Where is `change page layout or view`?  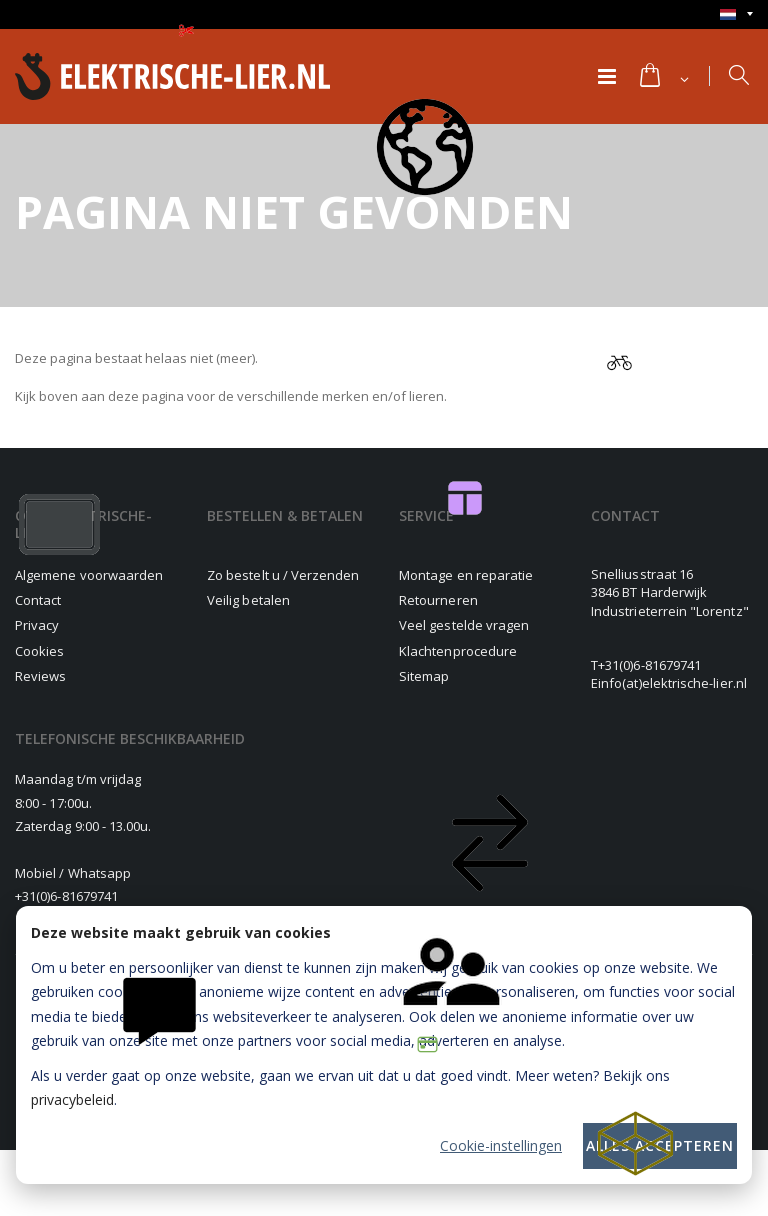
change page layout or view is located at coordinates (465, 498).